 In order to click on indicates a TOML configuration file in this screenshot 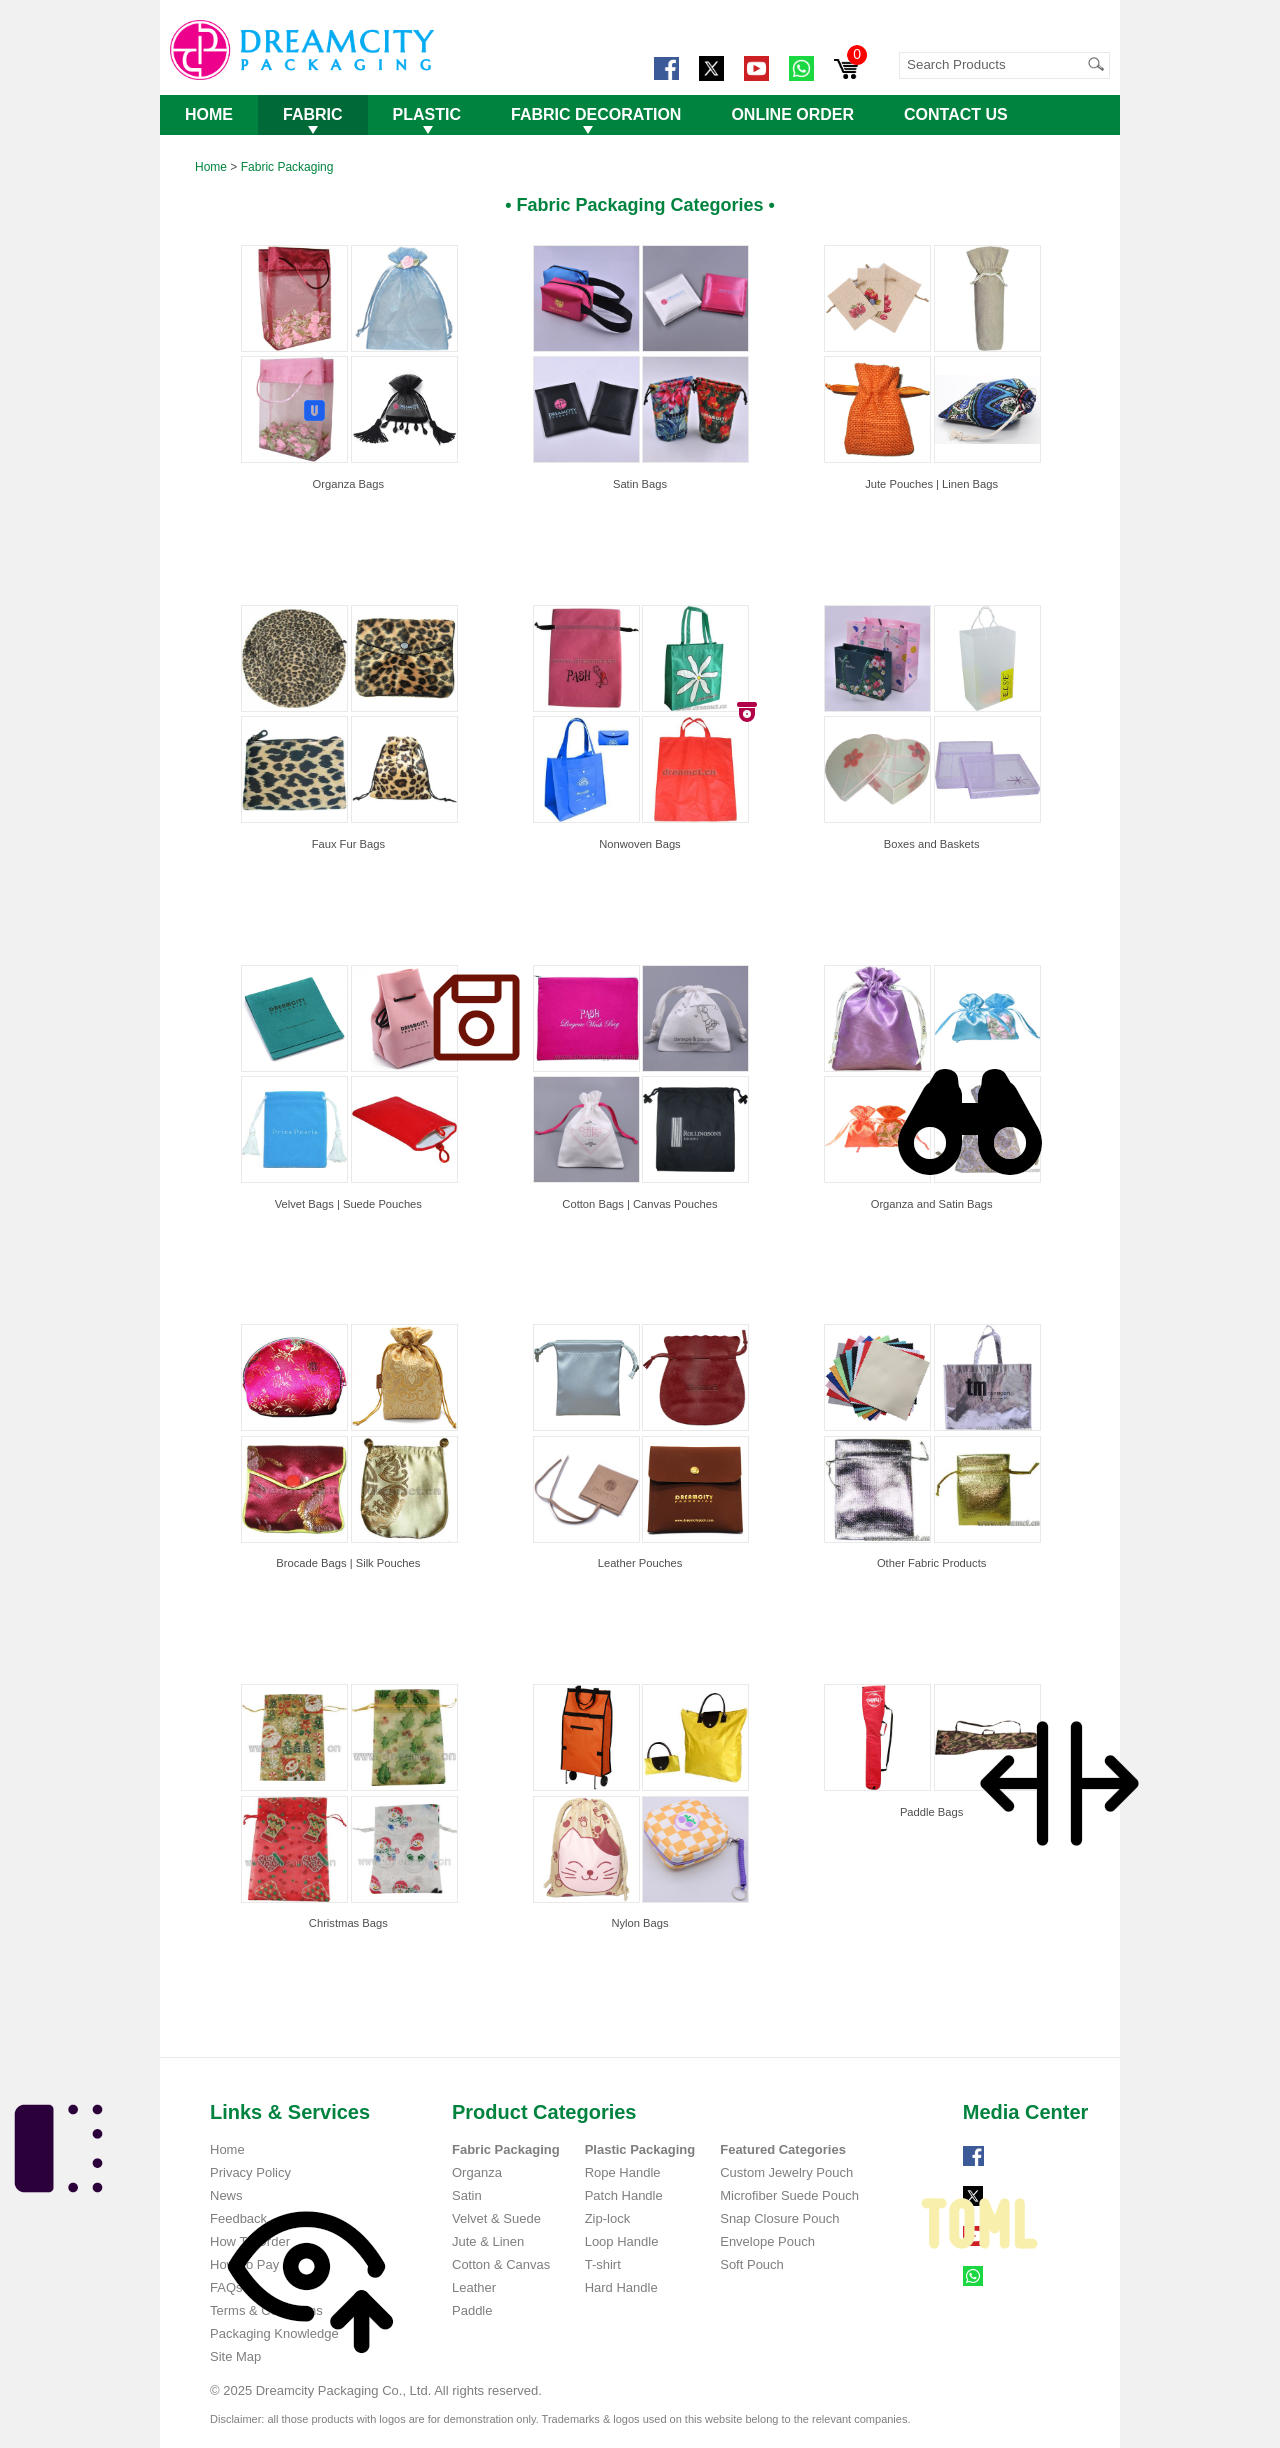, I will do `click(979, 2223)`.